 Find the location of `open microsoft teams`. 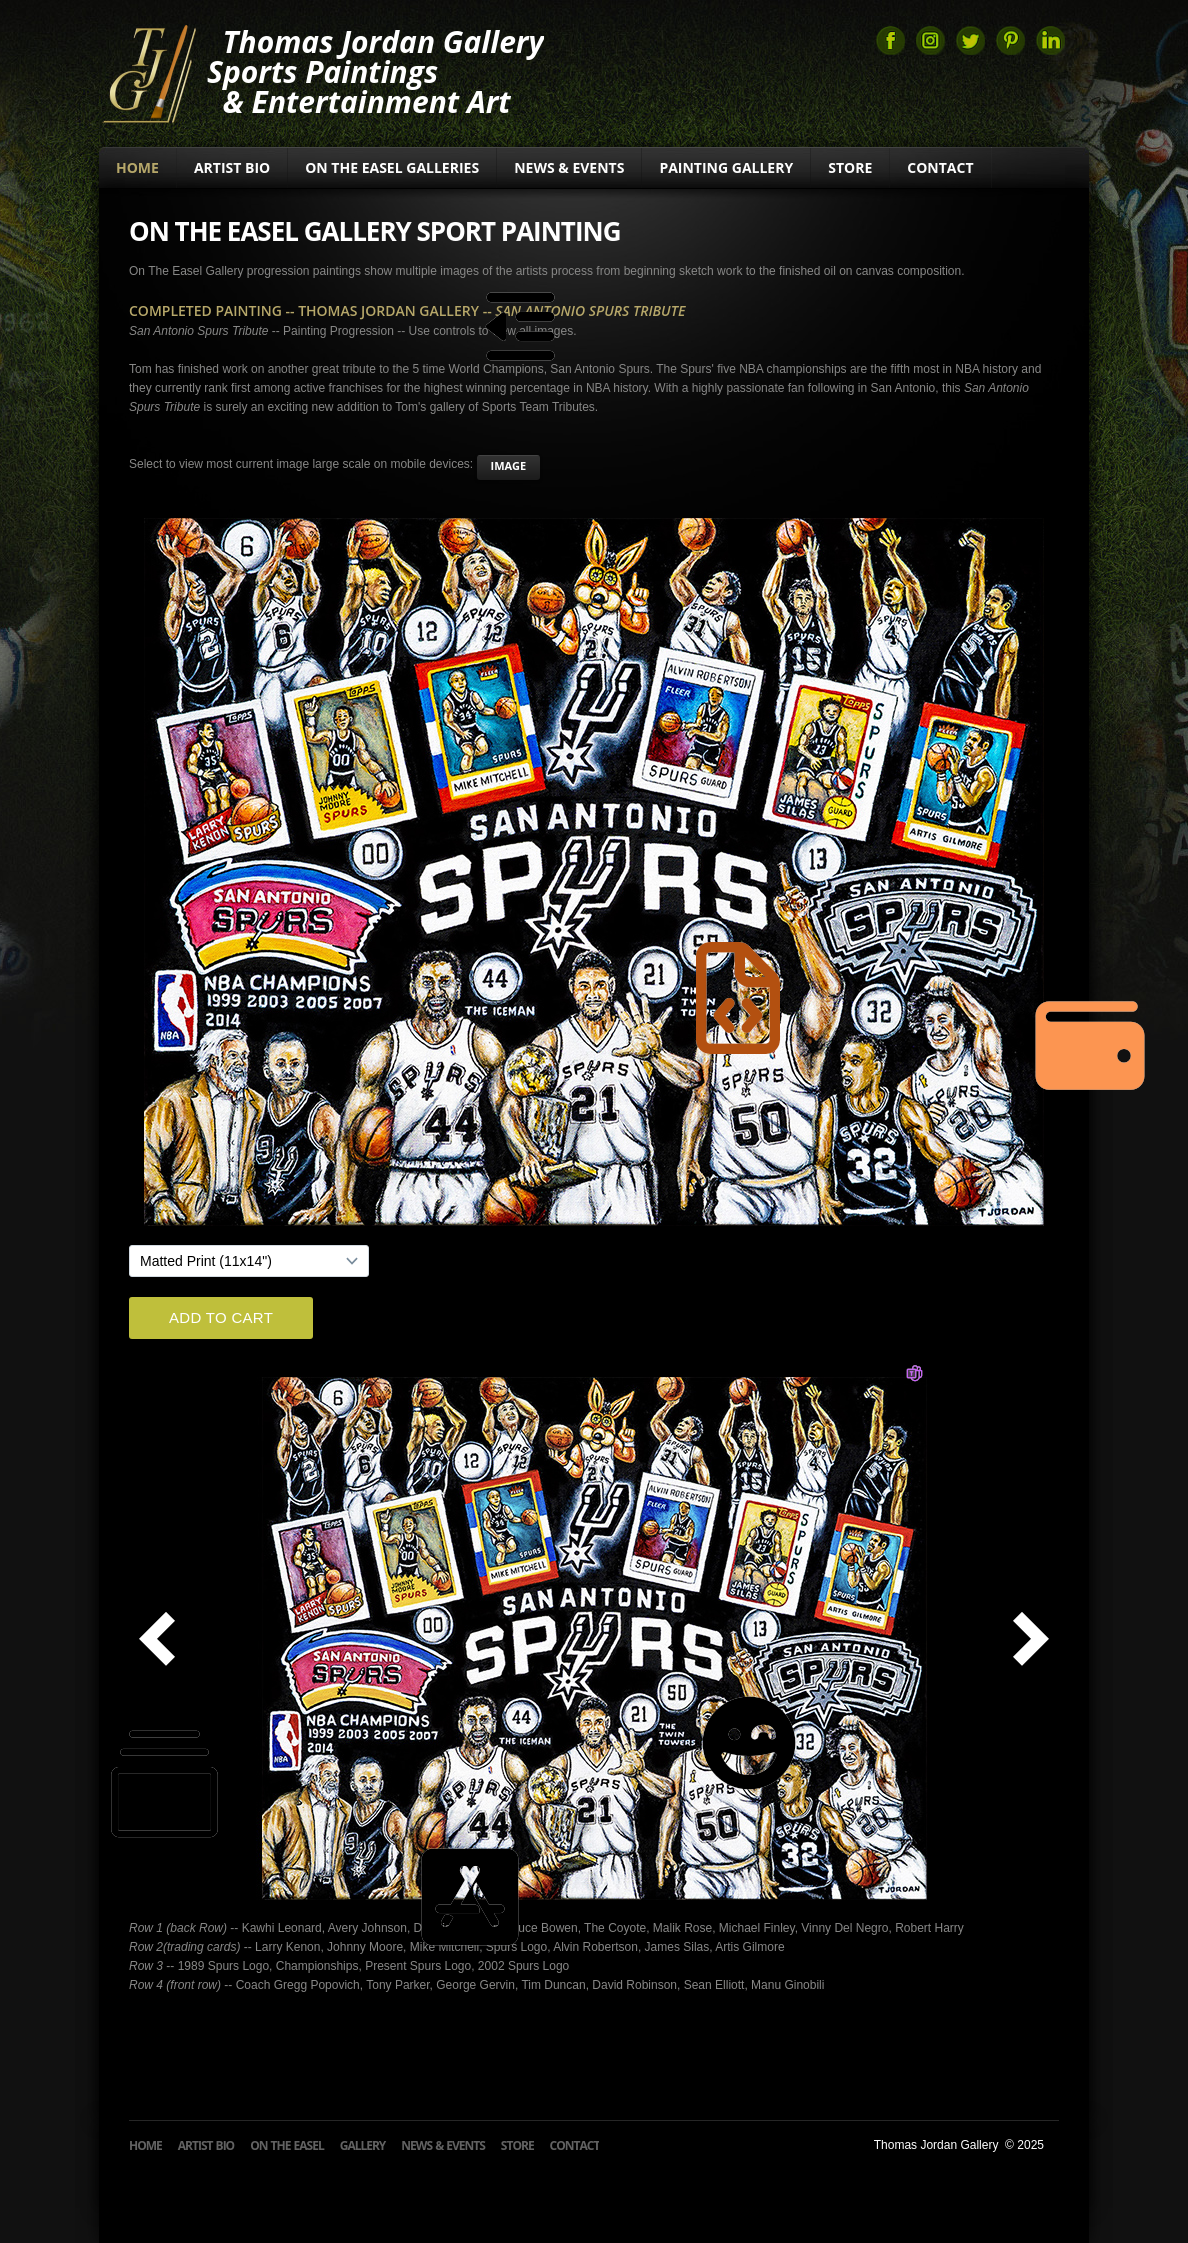

open microsoft teams is located at coordinates (914, 1373).